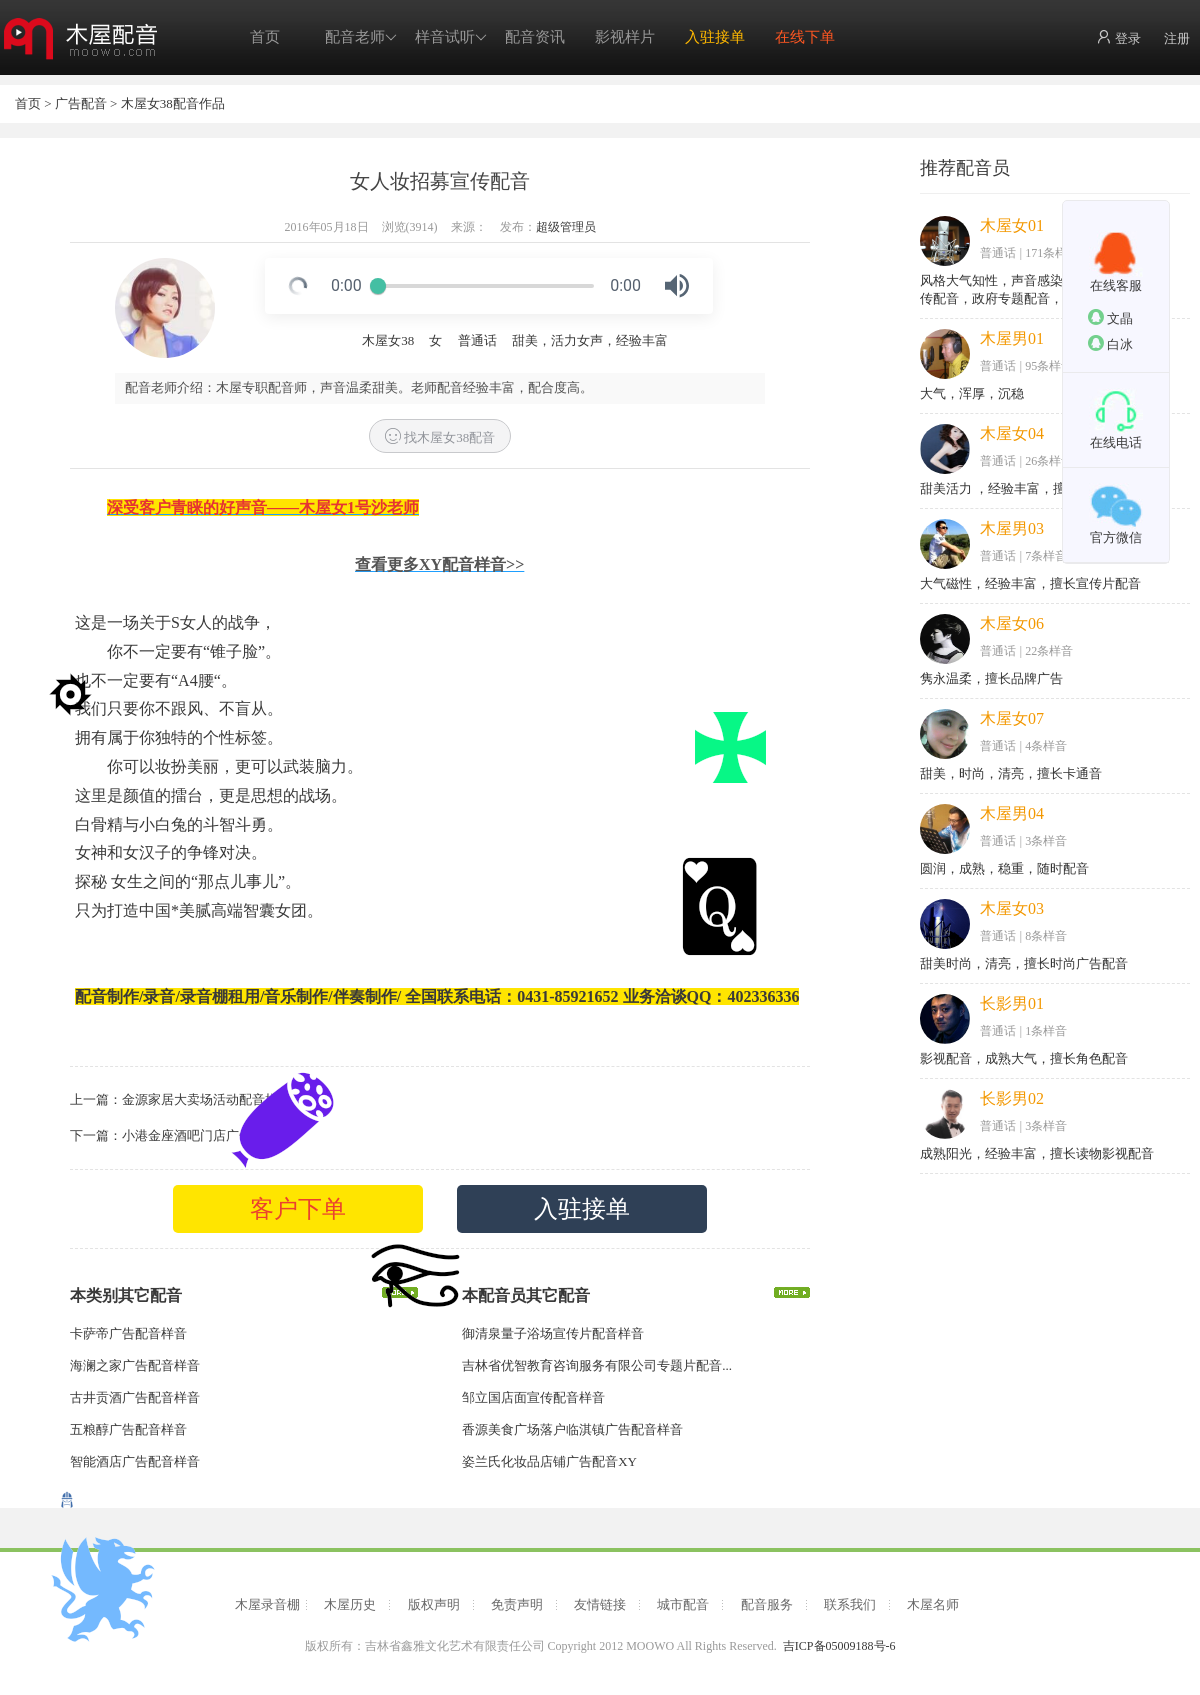  Describe the element at coordinates (103, 1589) in the screenshot. I see `fantasy game faction or guild emblem` at that location.